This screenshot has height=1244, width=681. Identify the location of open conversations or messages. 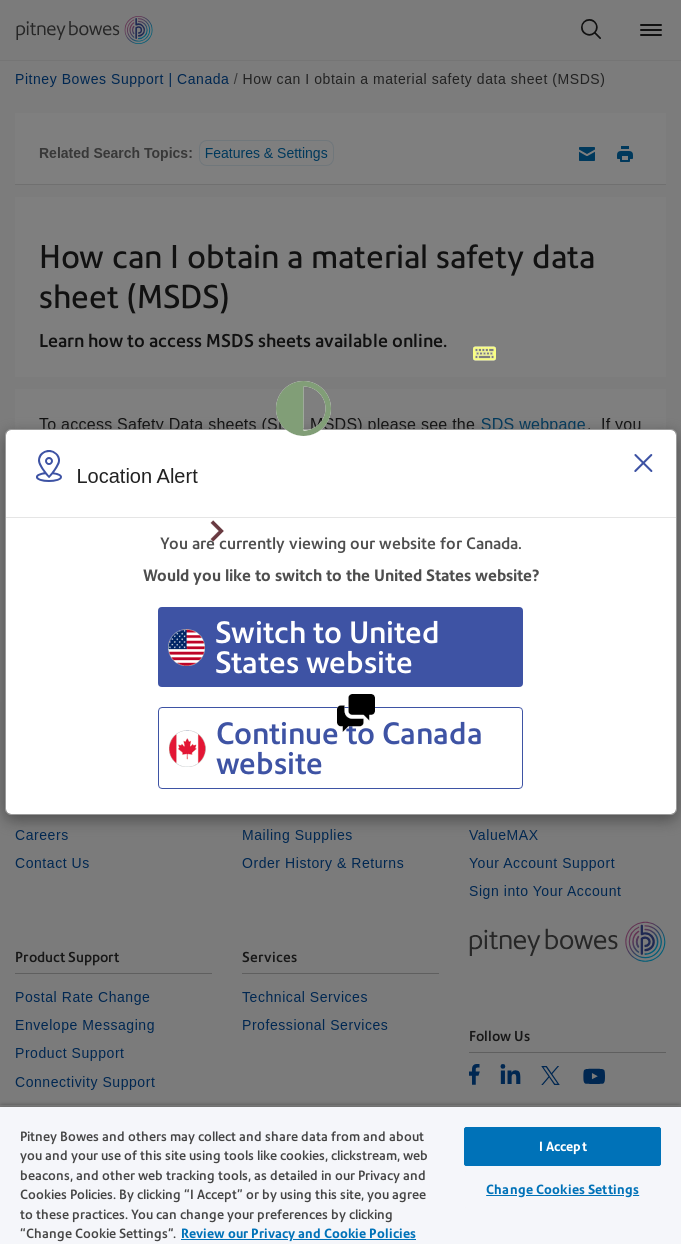
(356, 713).